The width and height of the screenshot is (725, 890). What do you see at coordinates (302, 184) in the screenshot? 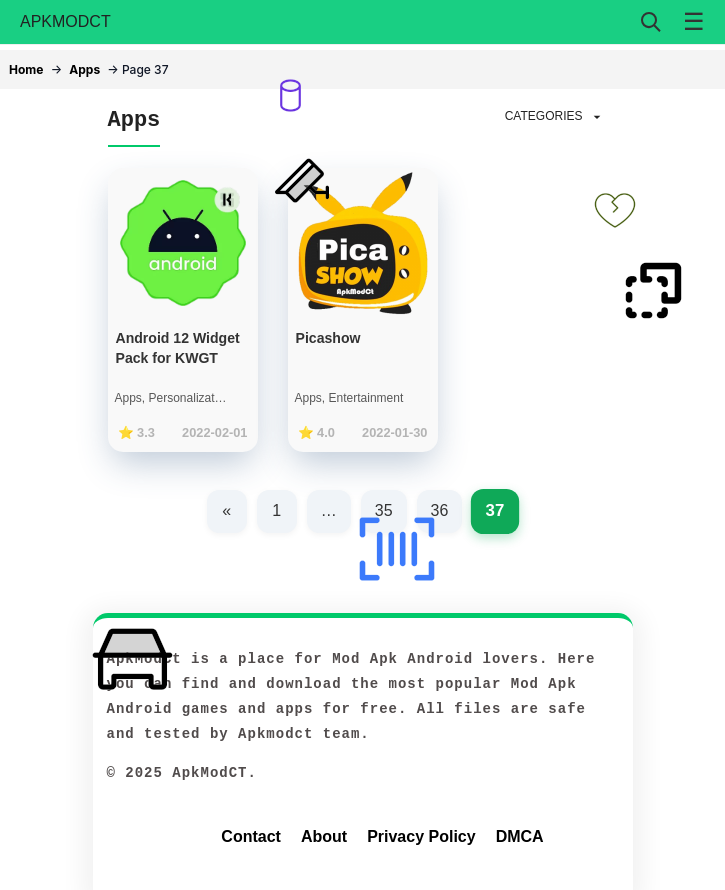
I see `access security camera settings` at bounding box center [302, 184].